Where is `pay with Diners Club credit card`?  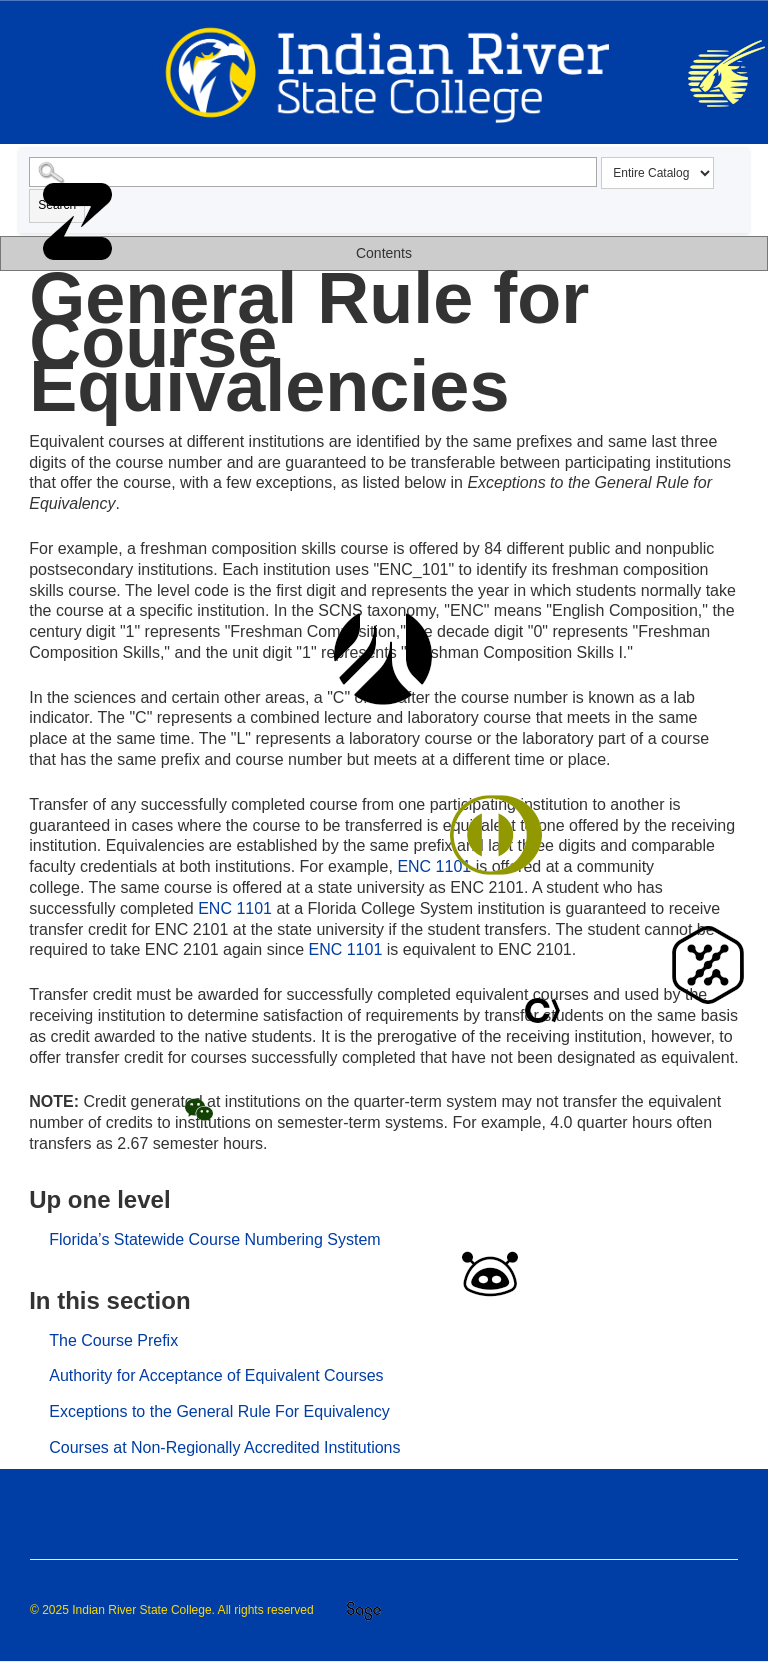
pay with Diners Club credit card is located at coordinates (496, 835).